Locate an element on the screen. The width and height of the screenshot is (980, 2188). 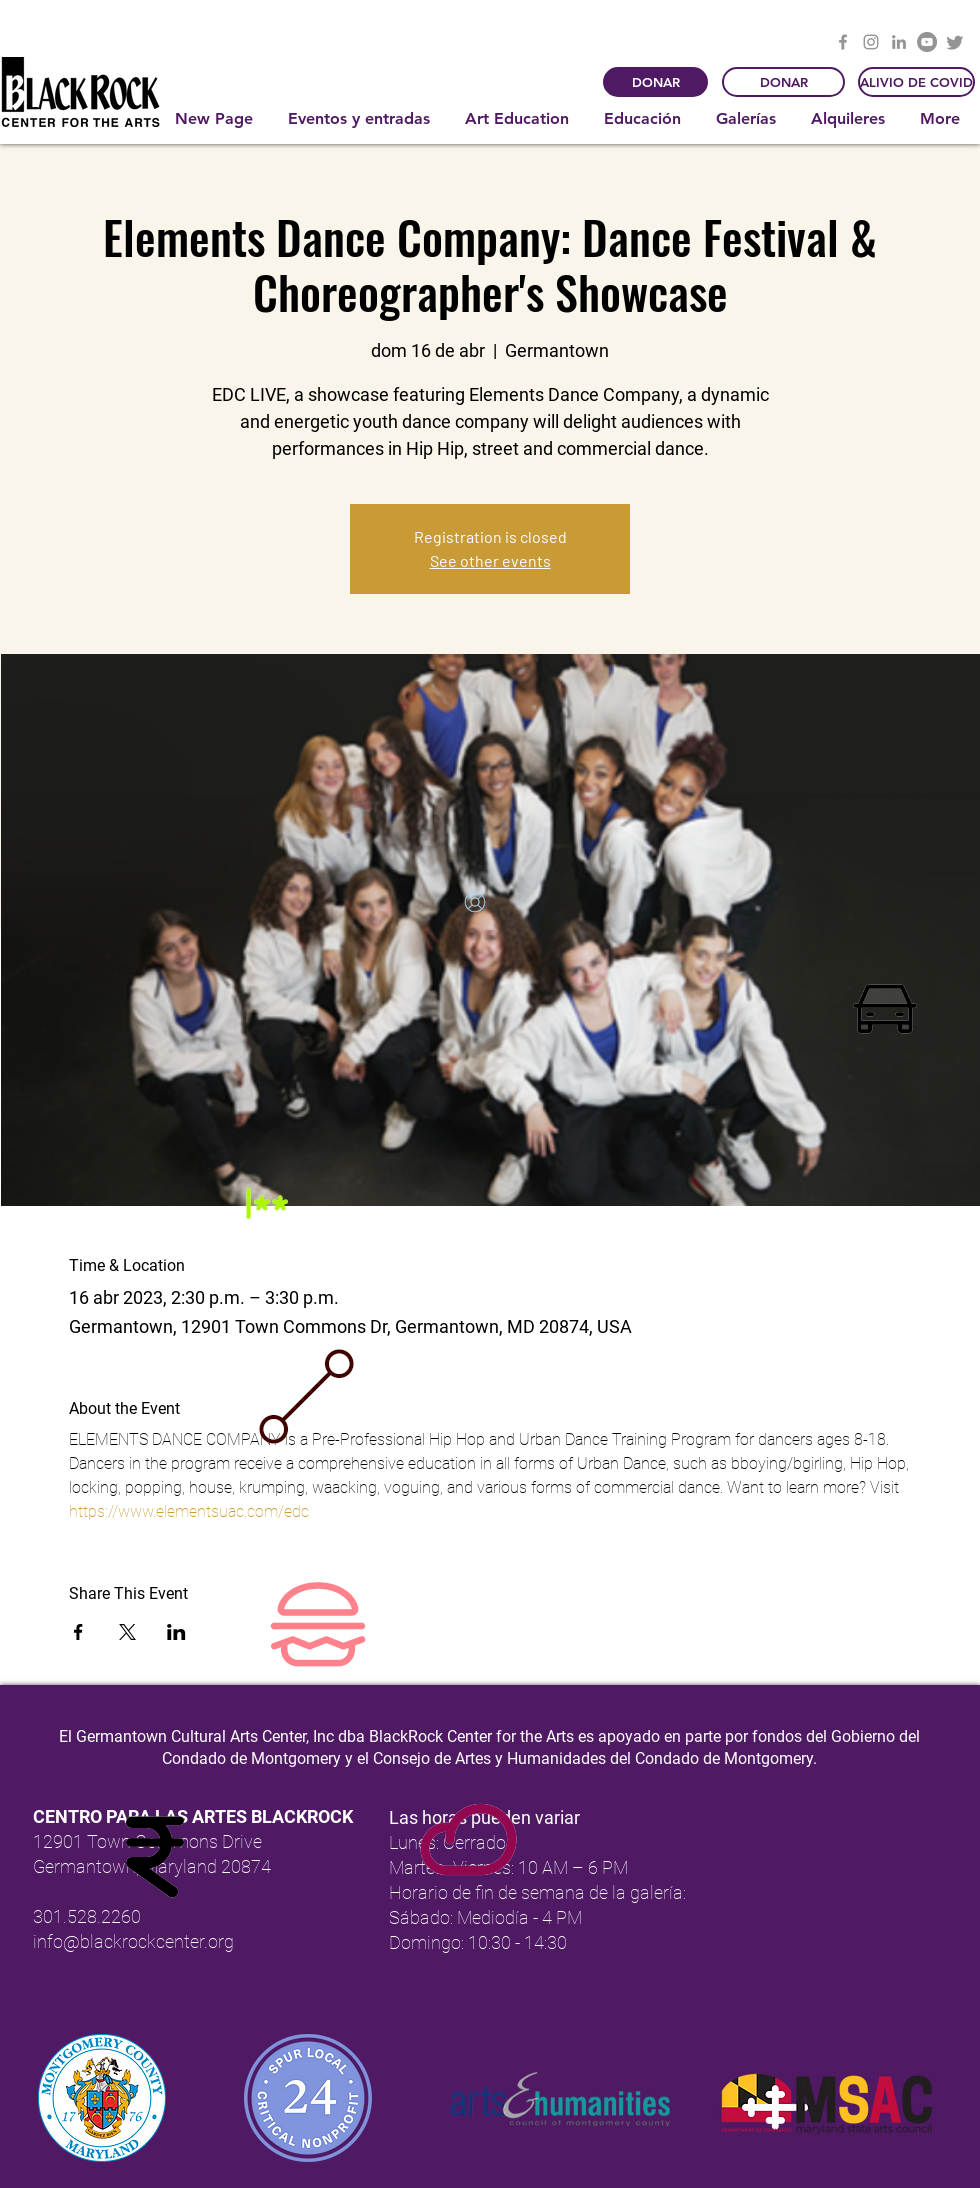
access cloud storage is located at coordinates (468, 1839).